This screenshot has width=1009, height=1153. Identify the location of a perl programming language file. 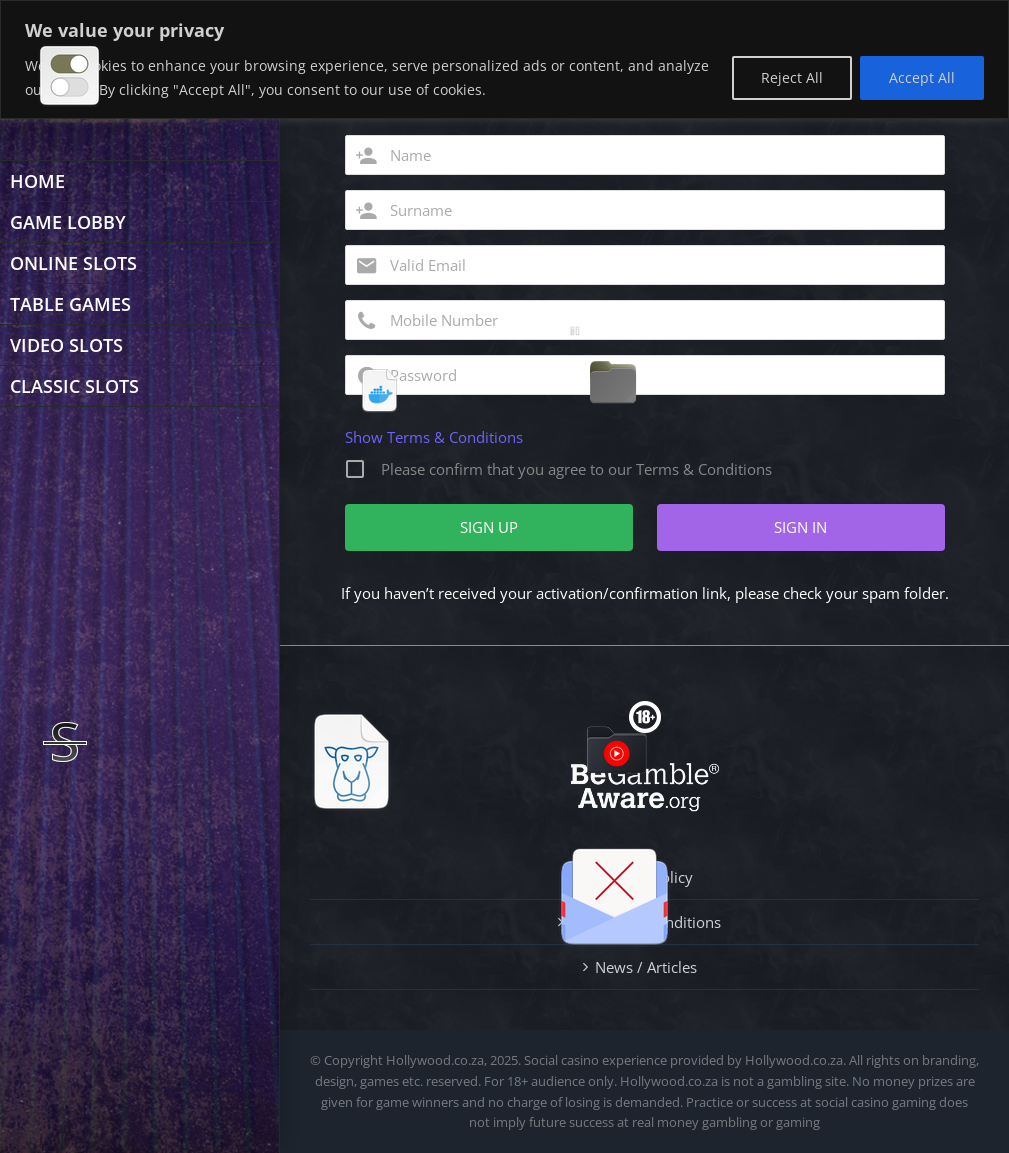
(351, 761).